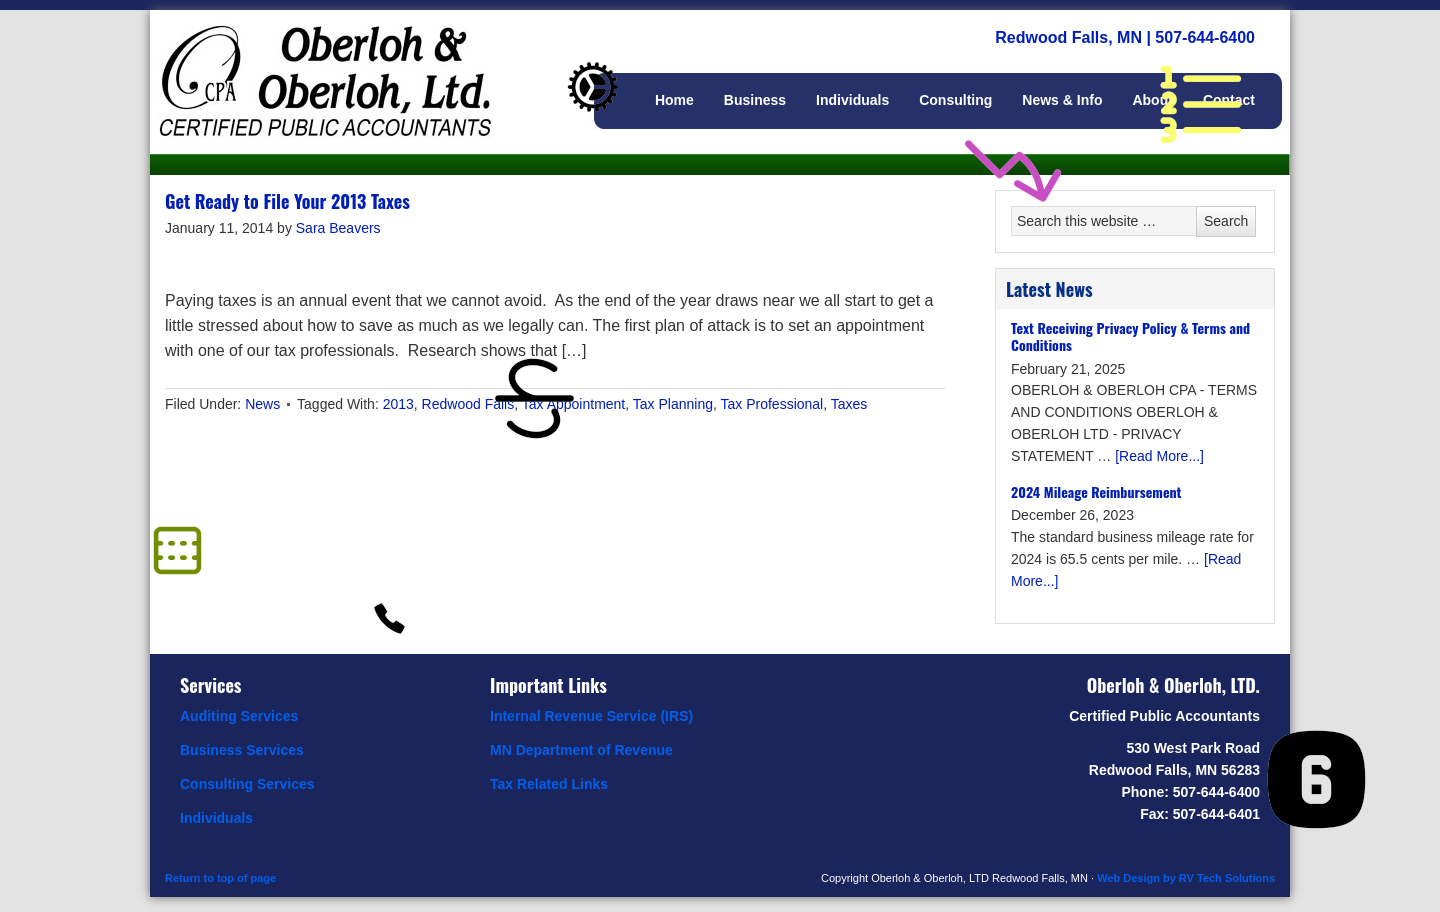 This screenshot has height=912, width=1440. Describe the element at coordinates (1316, 779) in the screenshot. I see `indicates step 6 in a multi-step process` at that location.